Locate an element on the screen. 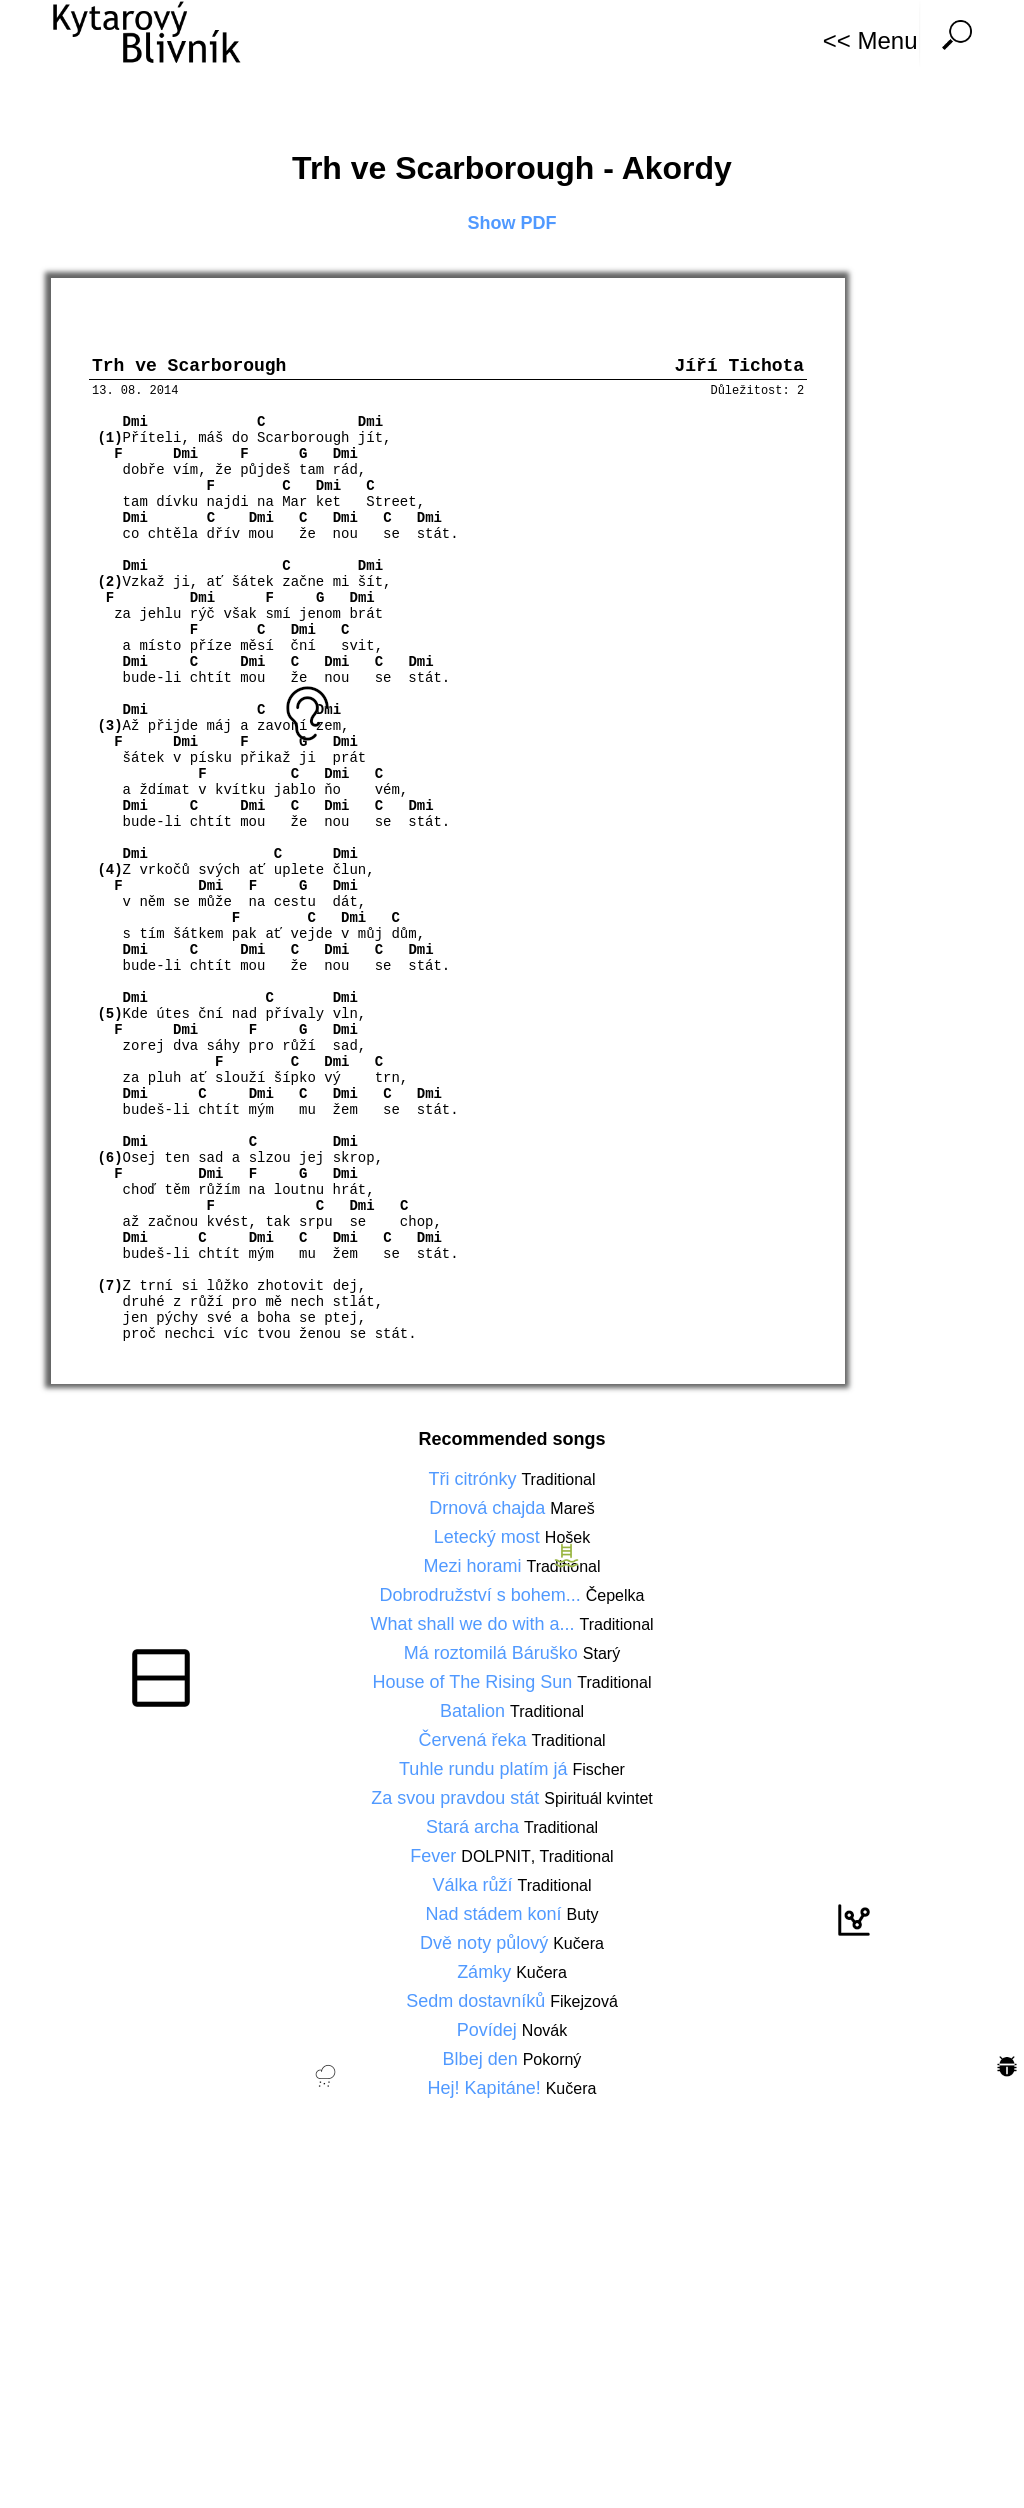 This screenshot has width=1024, height=2508. view scatter plot or data visualization is located at coordinates (854, 1920).